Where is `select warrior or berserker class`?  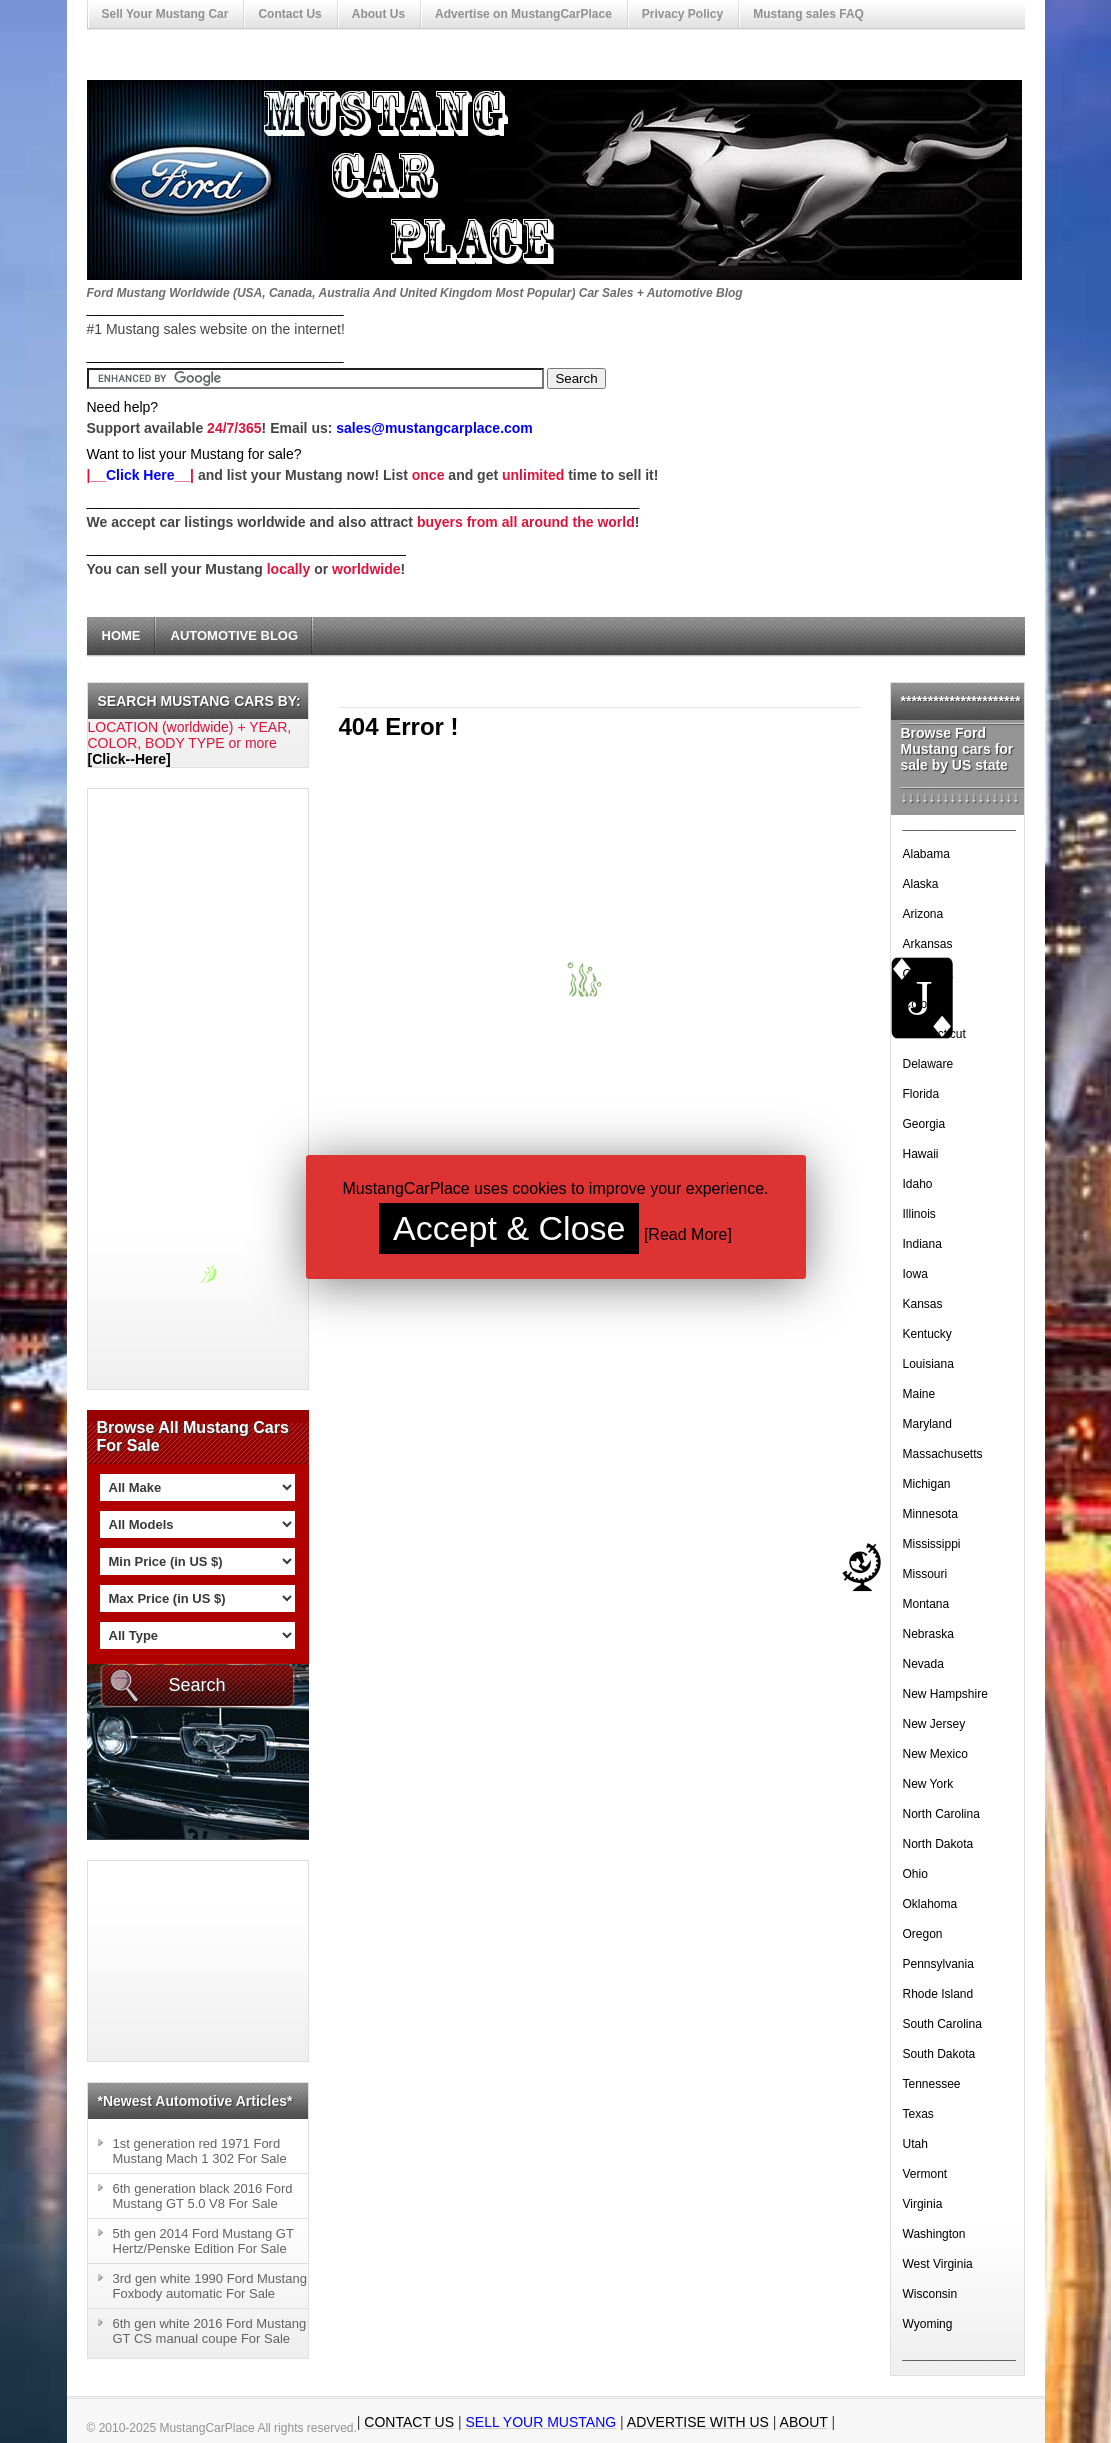
select warrior or berserker class is located at coordinates (208, 1274).